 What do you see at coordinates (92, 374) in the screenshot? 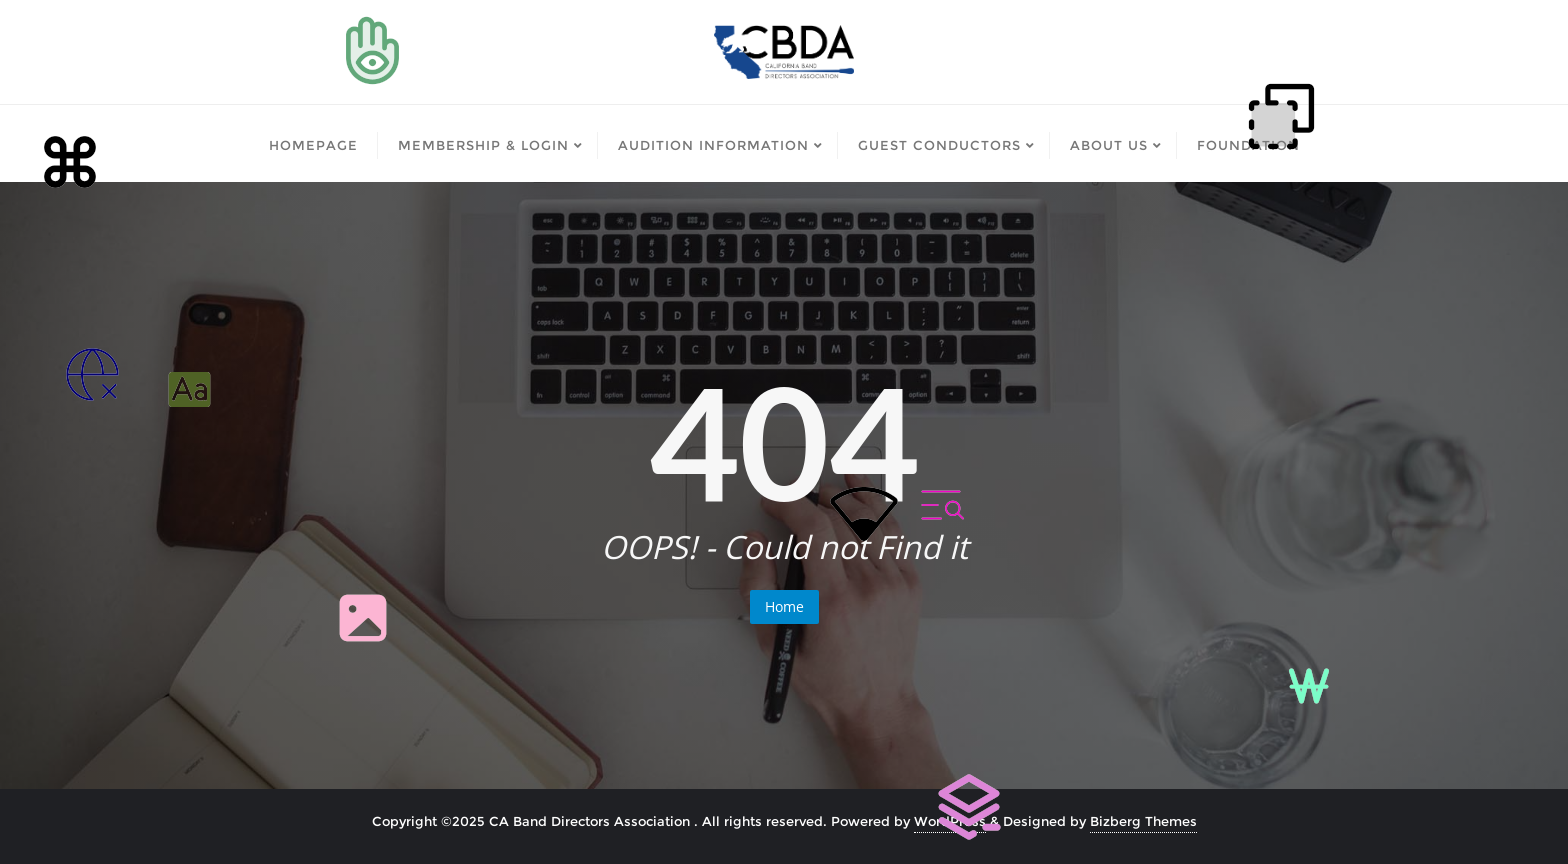
I see `no internet connection` at bounding box center [92, 374].